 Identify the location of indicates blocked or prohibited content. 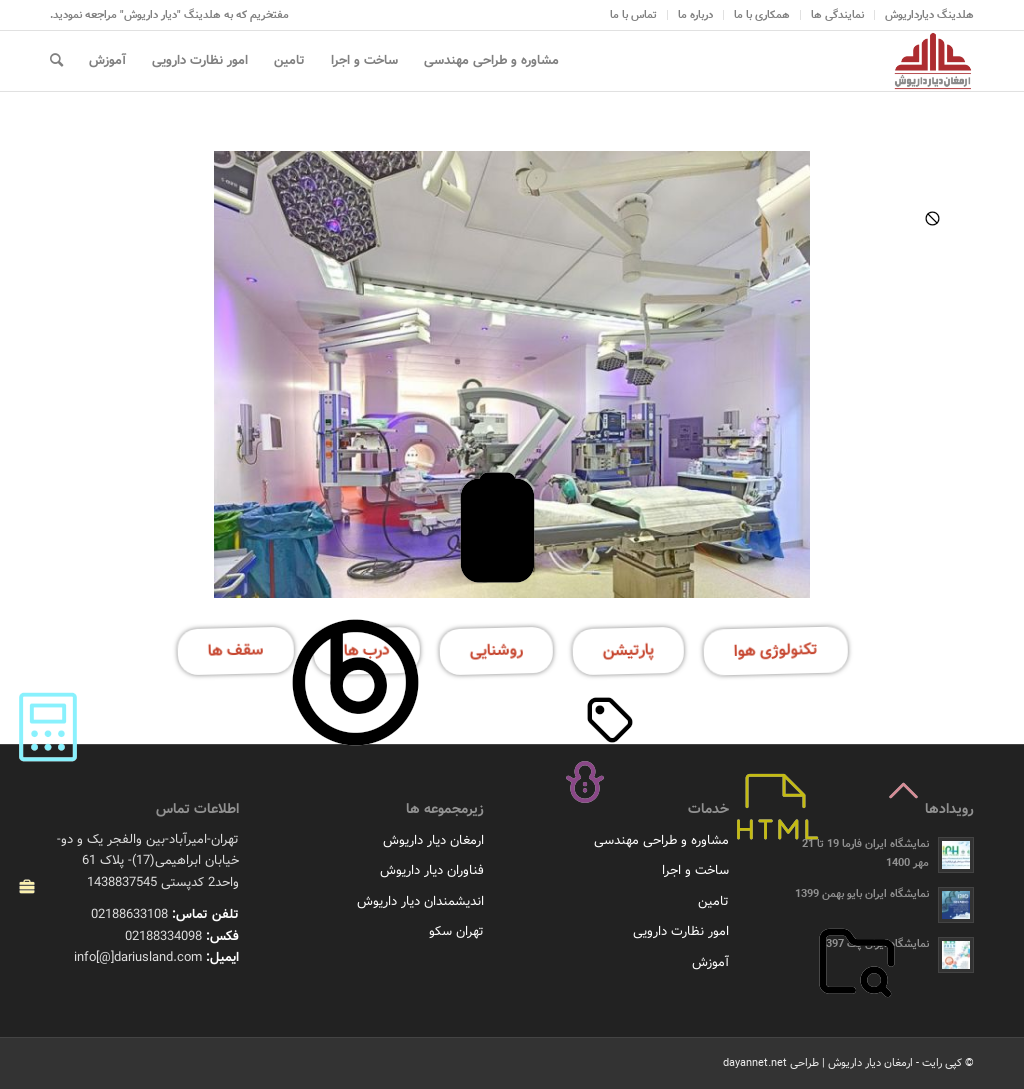
(932, 218).